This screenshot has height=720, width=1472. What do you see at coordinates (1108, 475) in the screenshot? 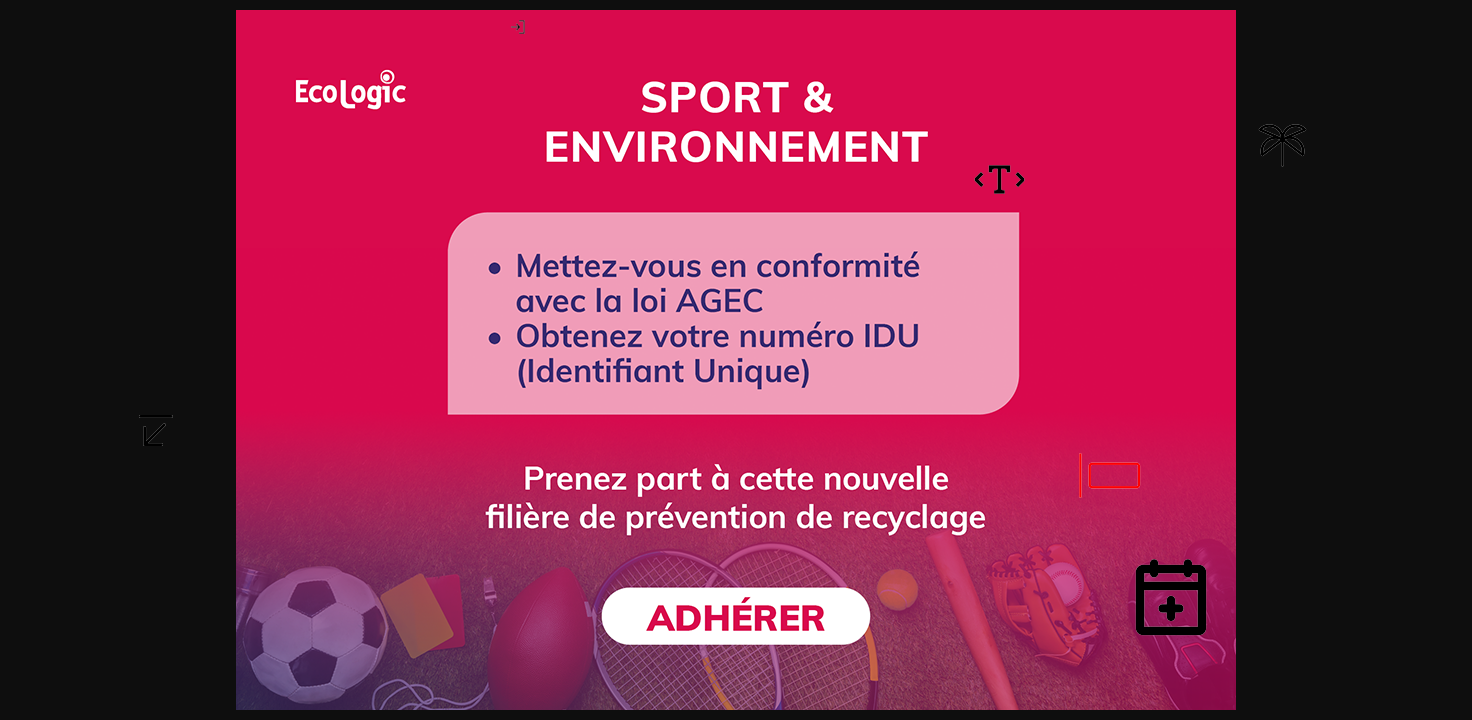
I see `align content to the left` at bounding box center [1108, 475].